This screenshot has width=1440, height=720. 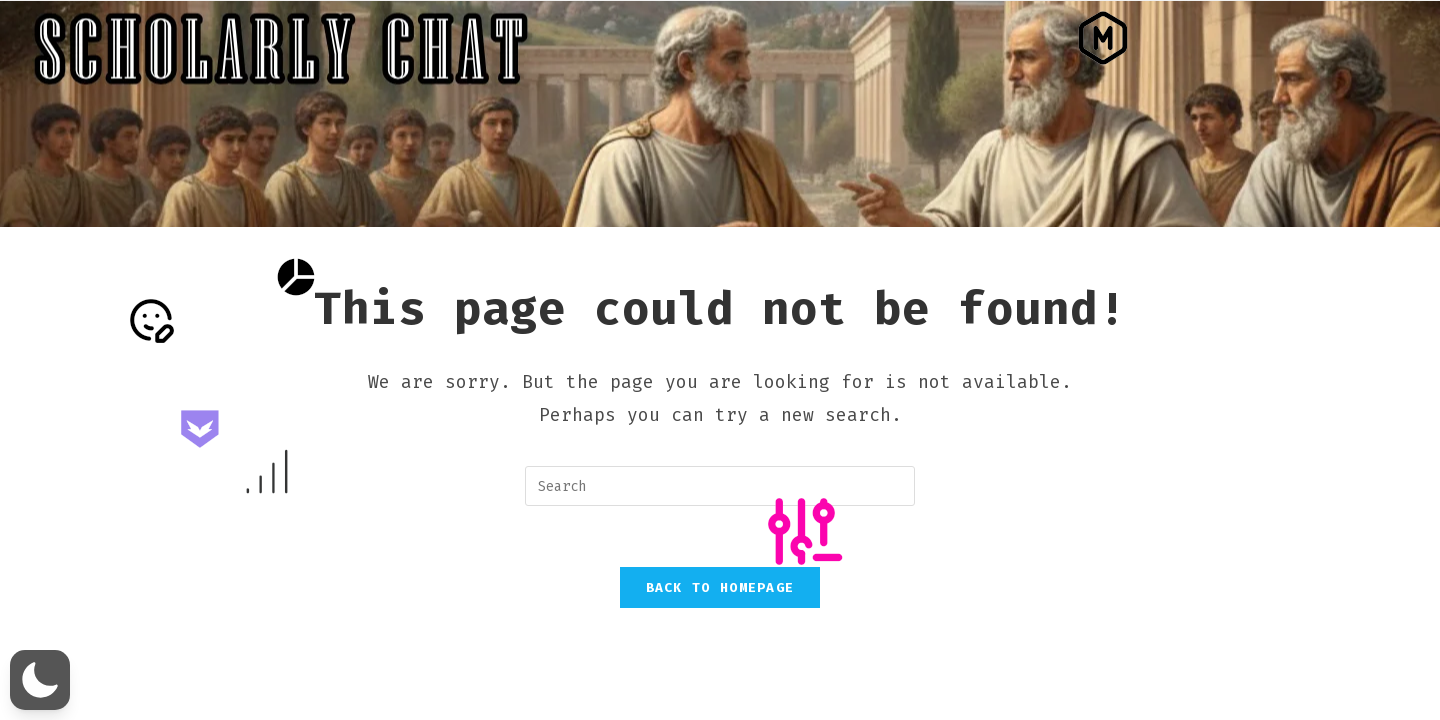 What do you see at coordinates (276, 469) in the screenshot?
I see `indicates strong cellular network signal` at bounding box center [276, 469].